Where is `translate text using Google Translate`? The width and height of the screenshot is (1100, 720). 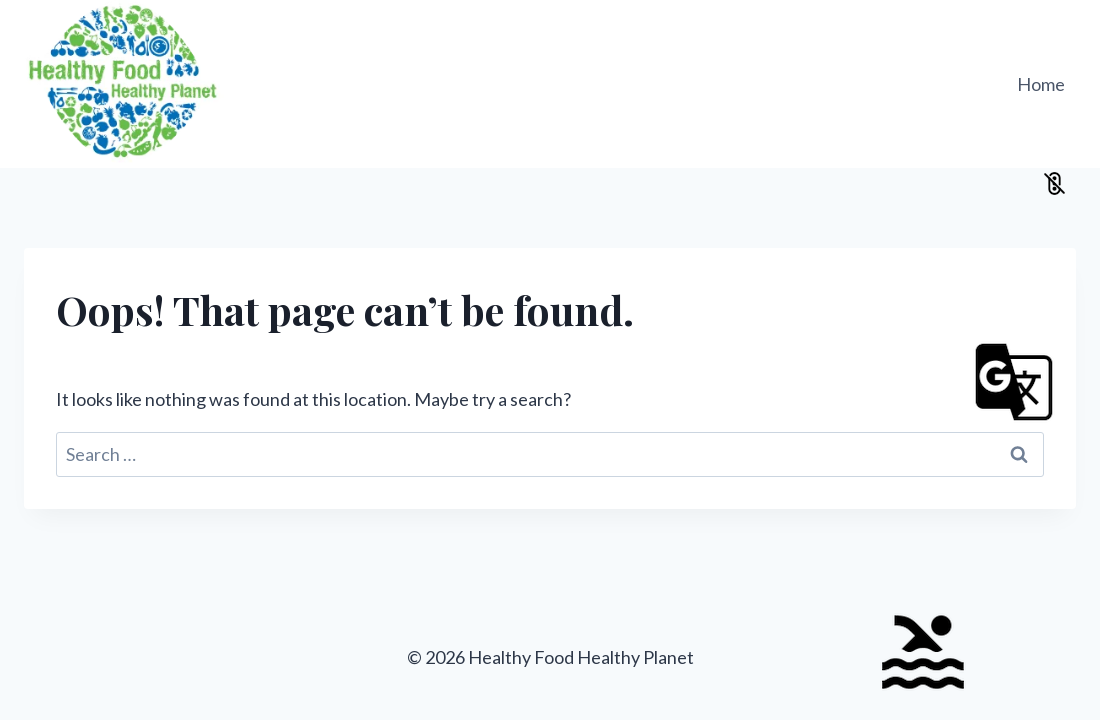
translate text using Google Translate is located at coordinates (1014, 382).